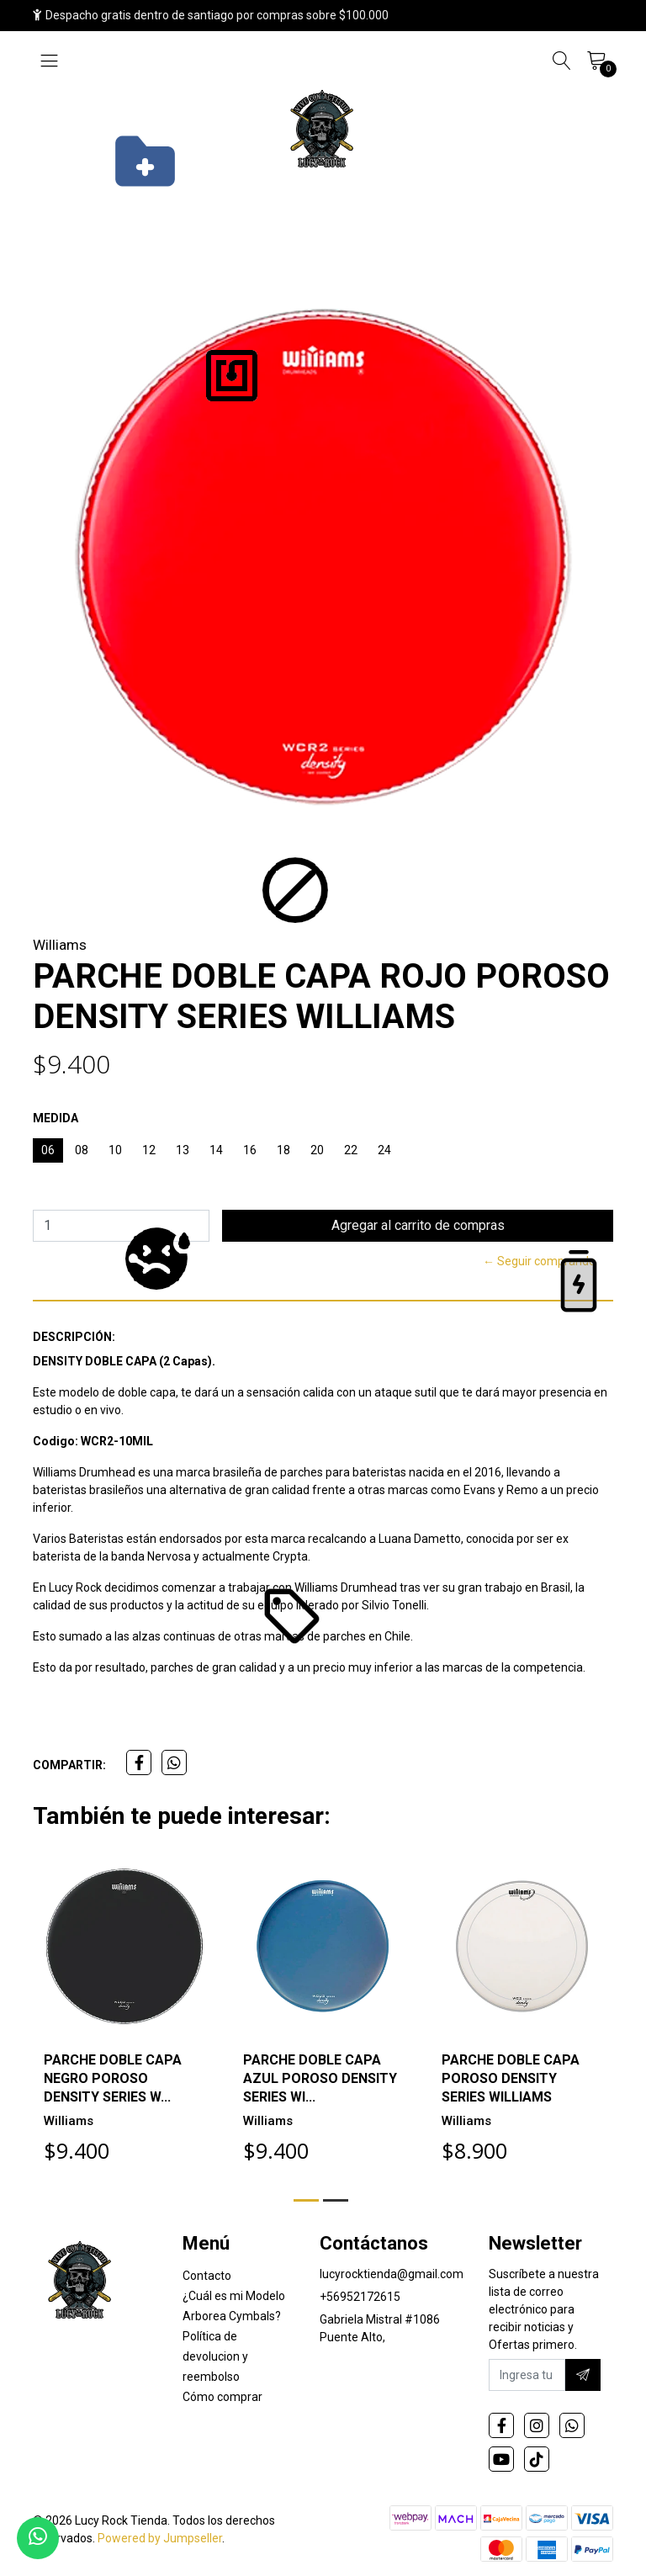 This screenshot has height=2576, width=646. What do you see at coordinates (231, 375) in the screenshot?
I see `enable NFC for contactless payments or transfers` at bounding box center [231, 375].